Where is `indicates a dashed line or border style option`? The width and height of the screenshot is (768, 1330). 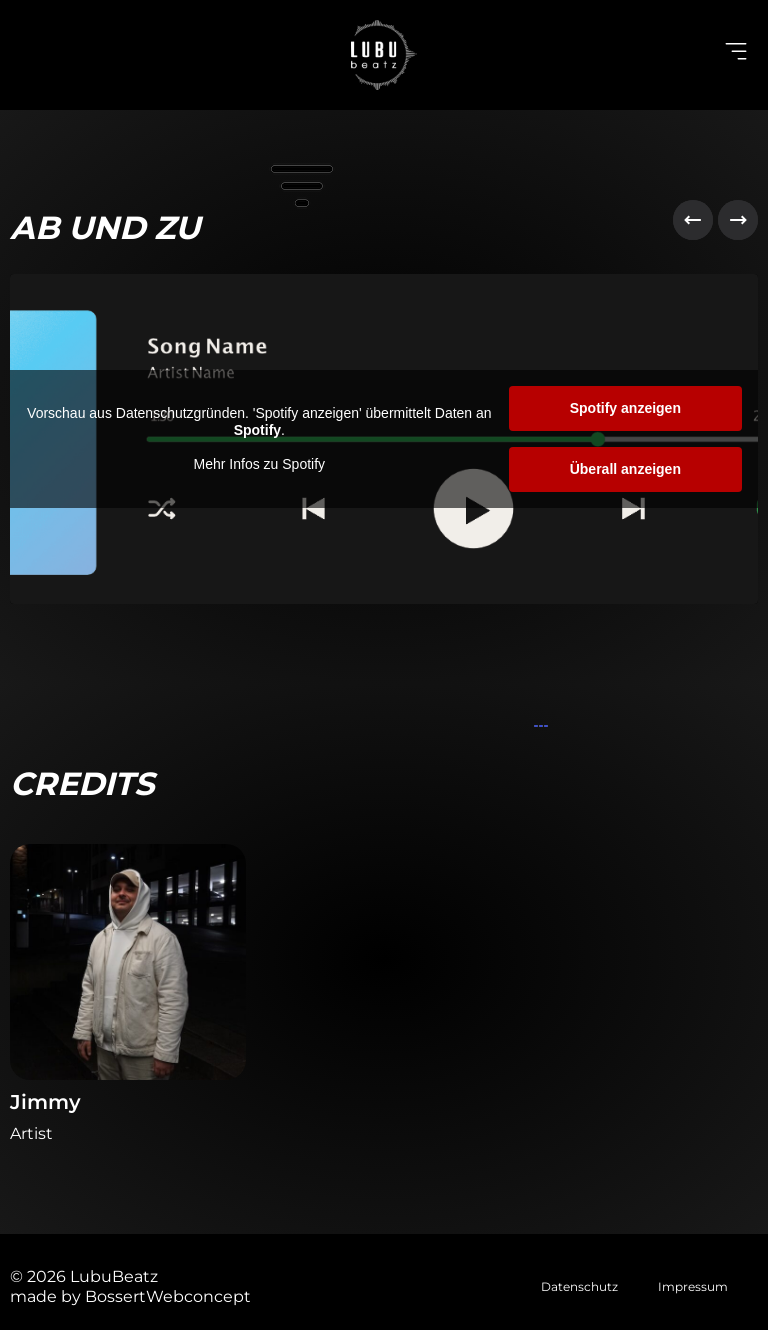
indicates a dashed line or border style option is located at coordinates (541, 726).